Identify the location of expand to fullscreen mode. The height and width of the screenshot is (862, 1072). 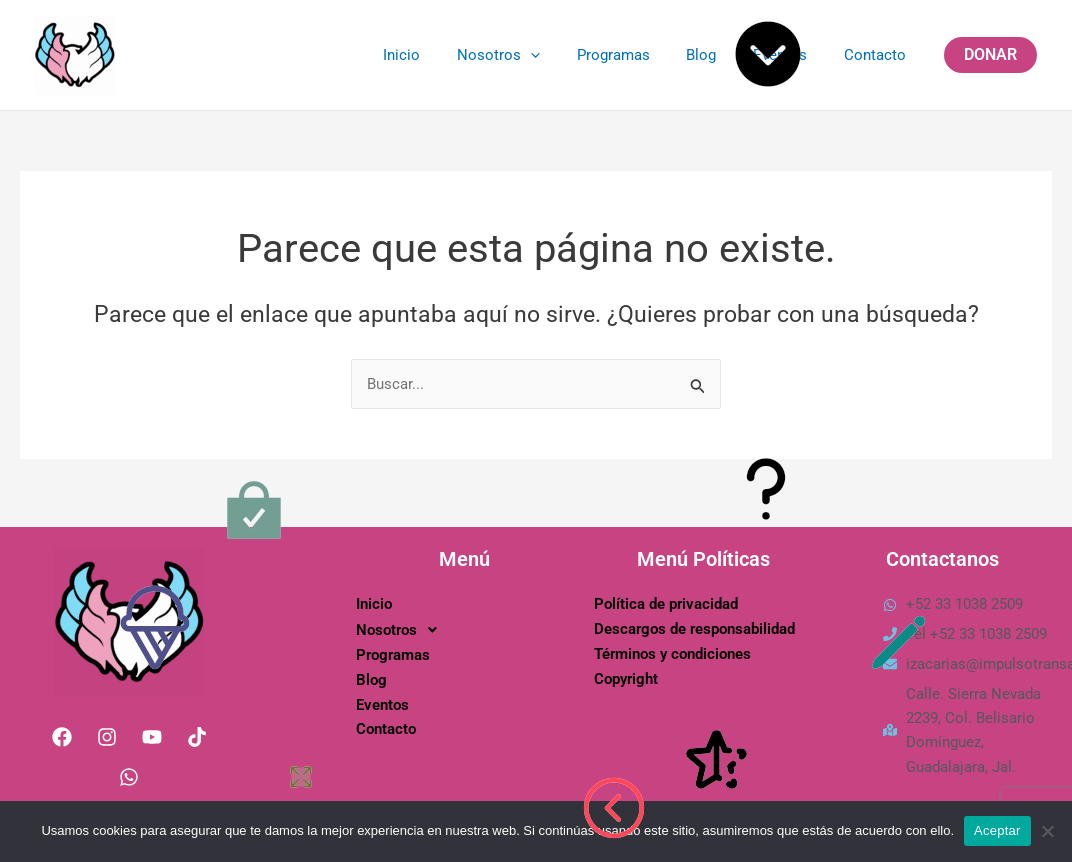
(301, 777).